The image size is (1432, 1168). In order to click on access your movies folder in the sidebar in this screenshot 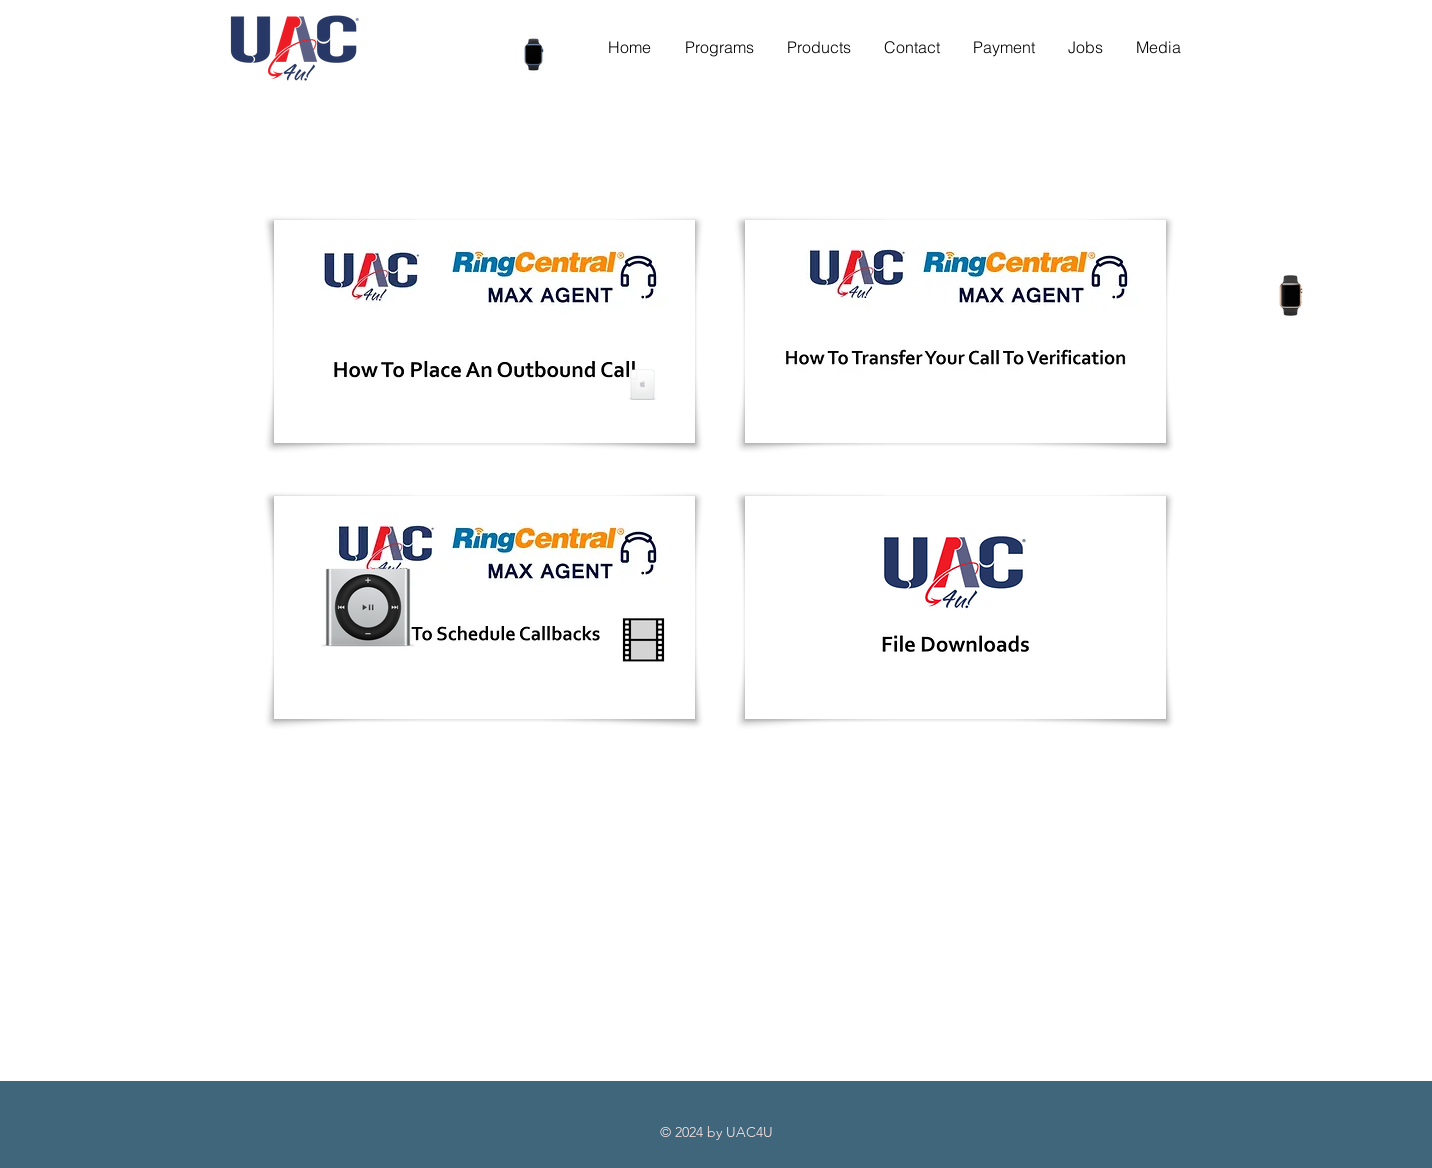, I will do `click(643, 639)`.